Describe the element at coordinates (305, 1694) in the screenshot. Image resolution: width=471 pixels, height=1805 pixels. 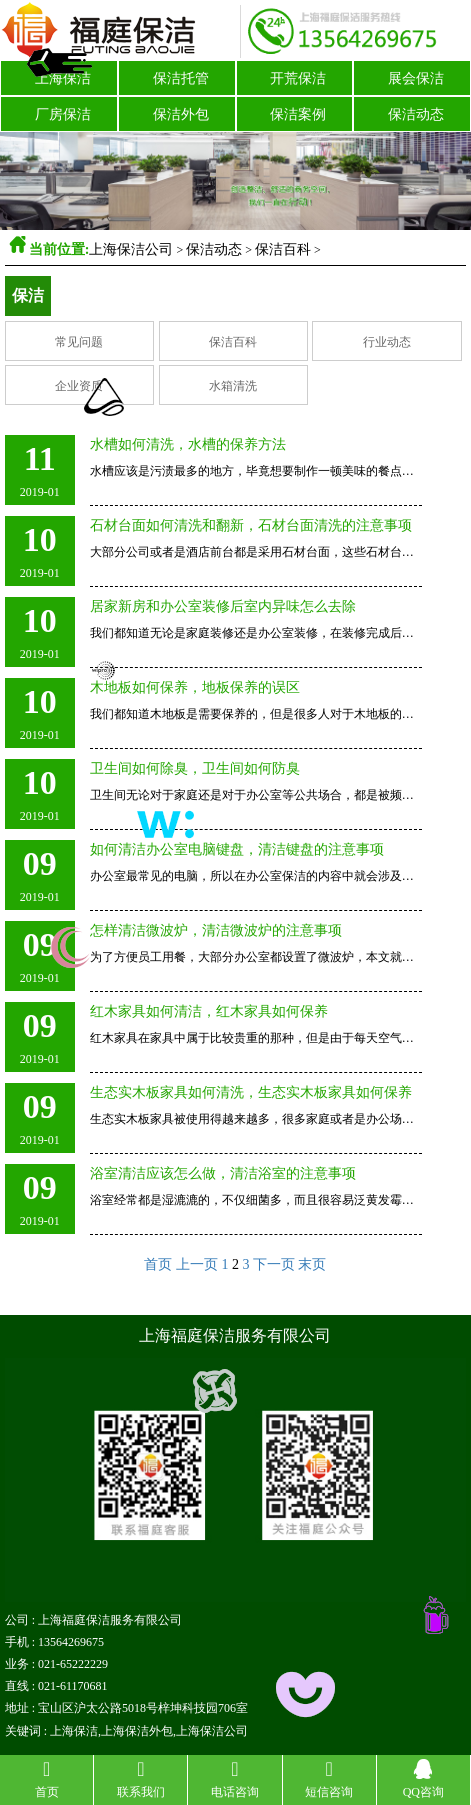
I see `open the Badoo dating app` at that location.